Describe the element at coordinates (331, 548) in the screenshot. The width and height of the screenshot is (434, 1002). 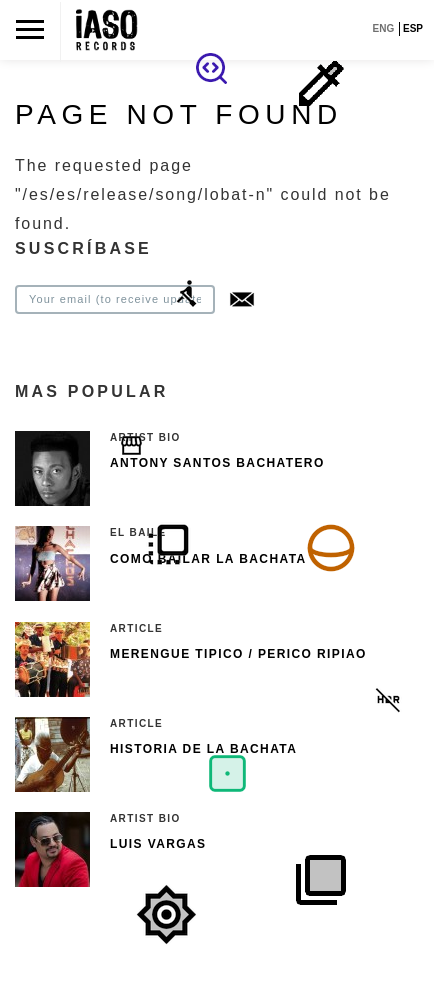
I see `view 3D or globe-related content` at that location.